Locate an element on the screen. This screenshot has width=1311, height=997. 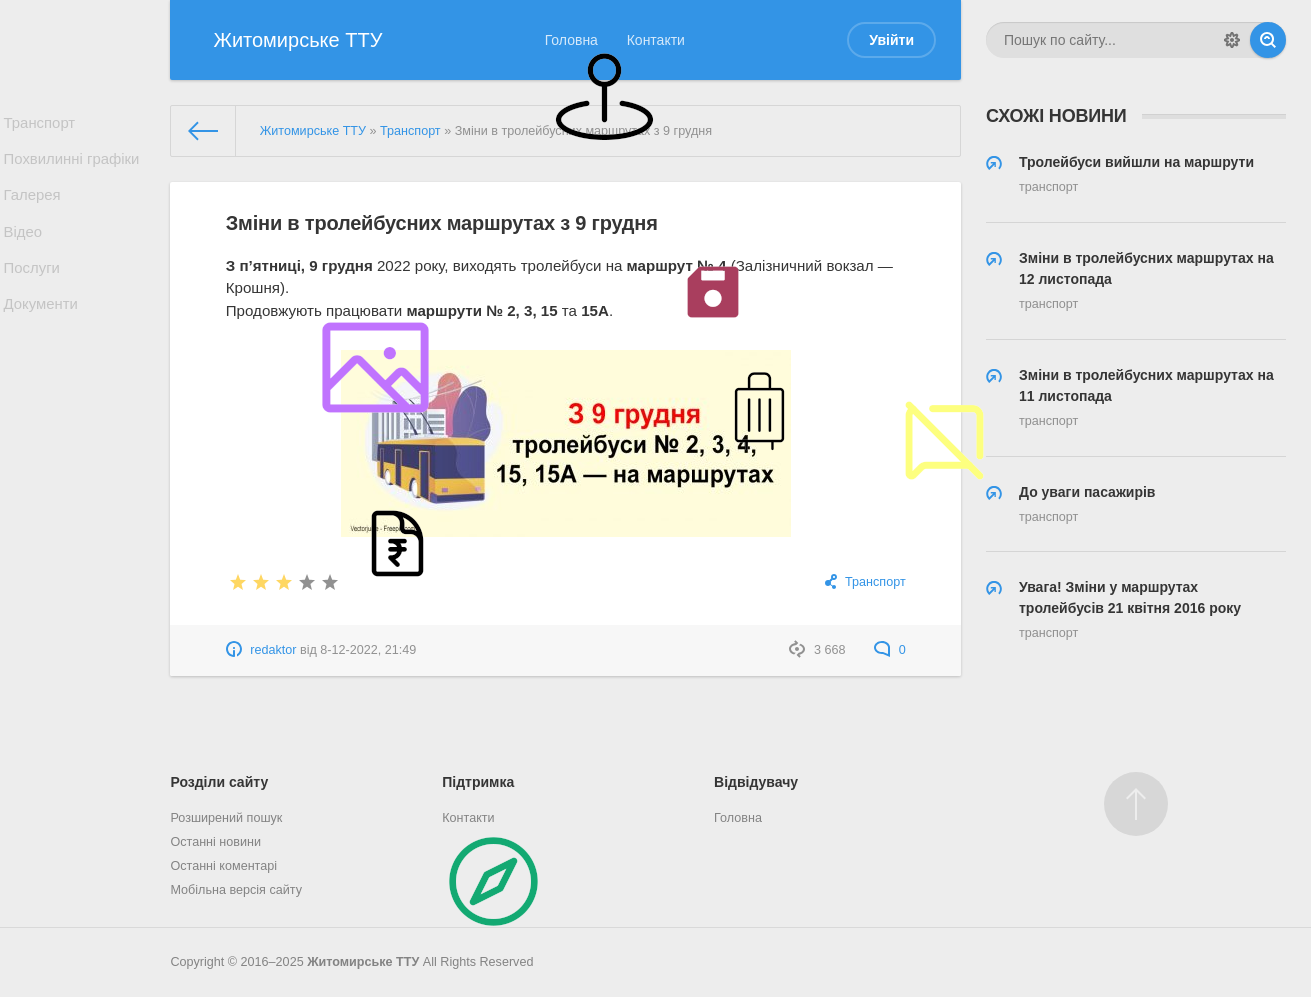
view rupee payment document is located at coordinates (397, 543).